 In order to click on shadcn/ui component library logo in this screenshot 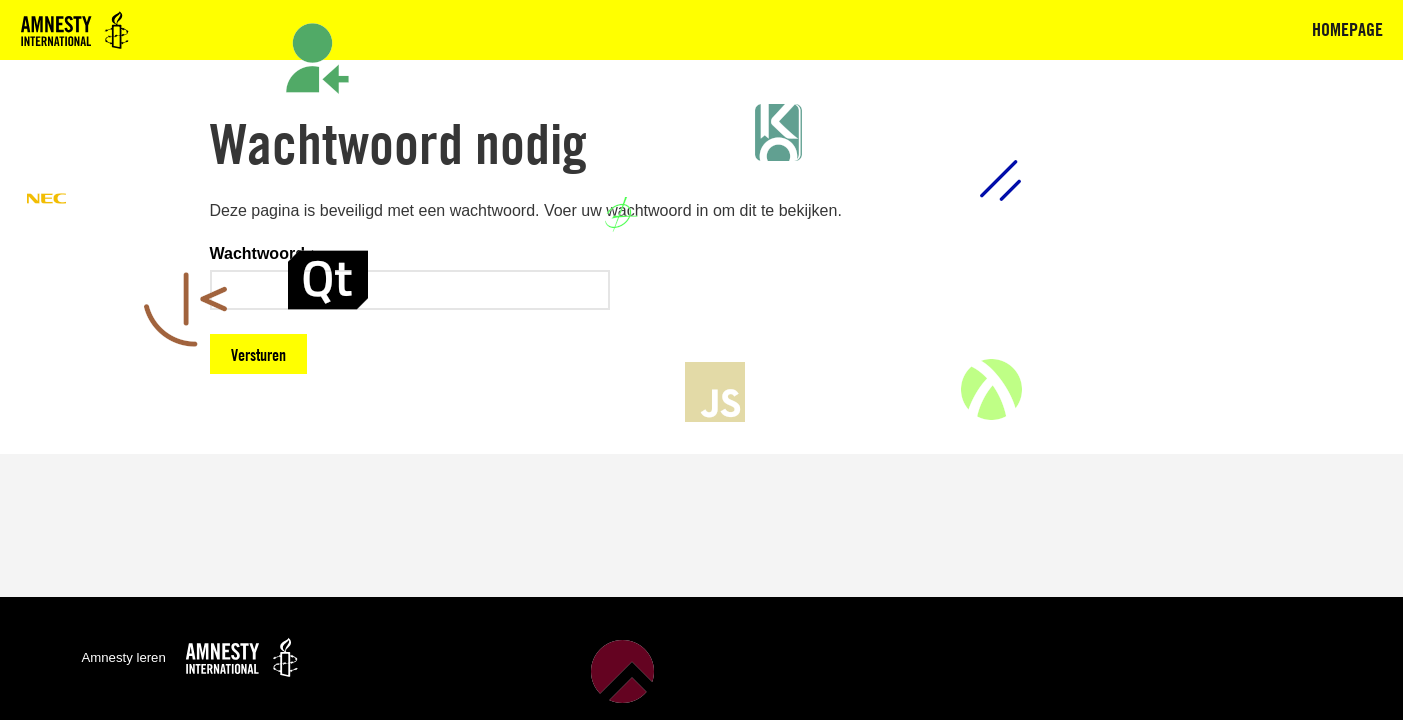, I will do `click(1000, 180)`.